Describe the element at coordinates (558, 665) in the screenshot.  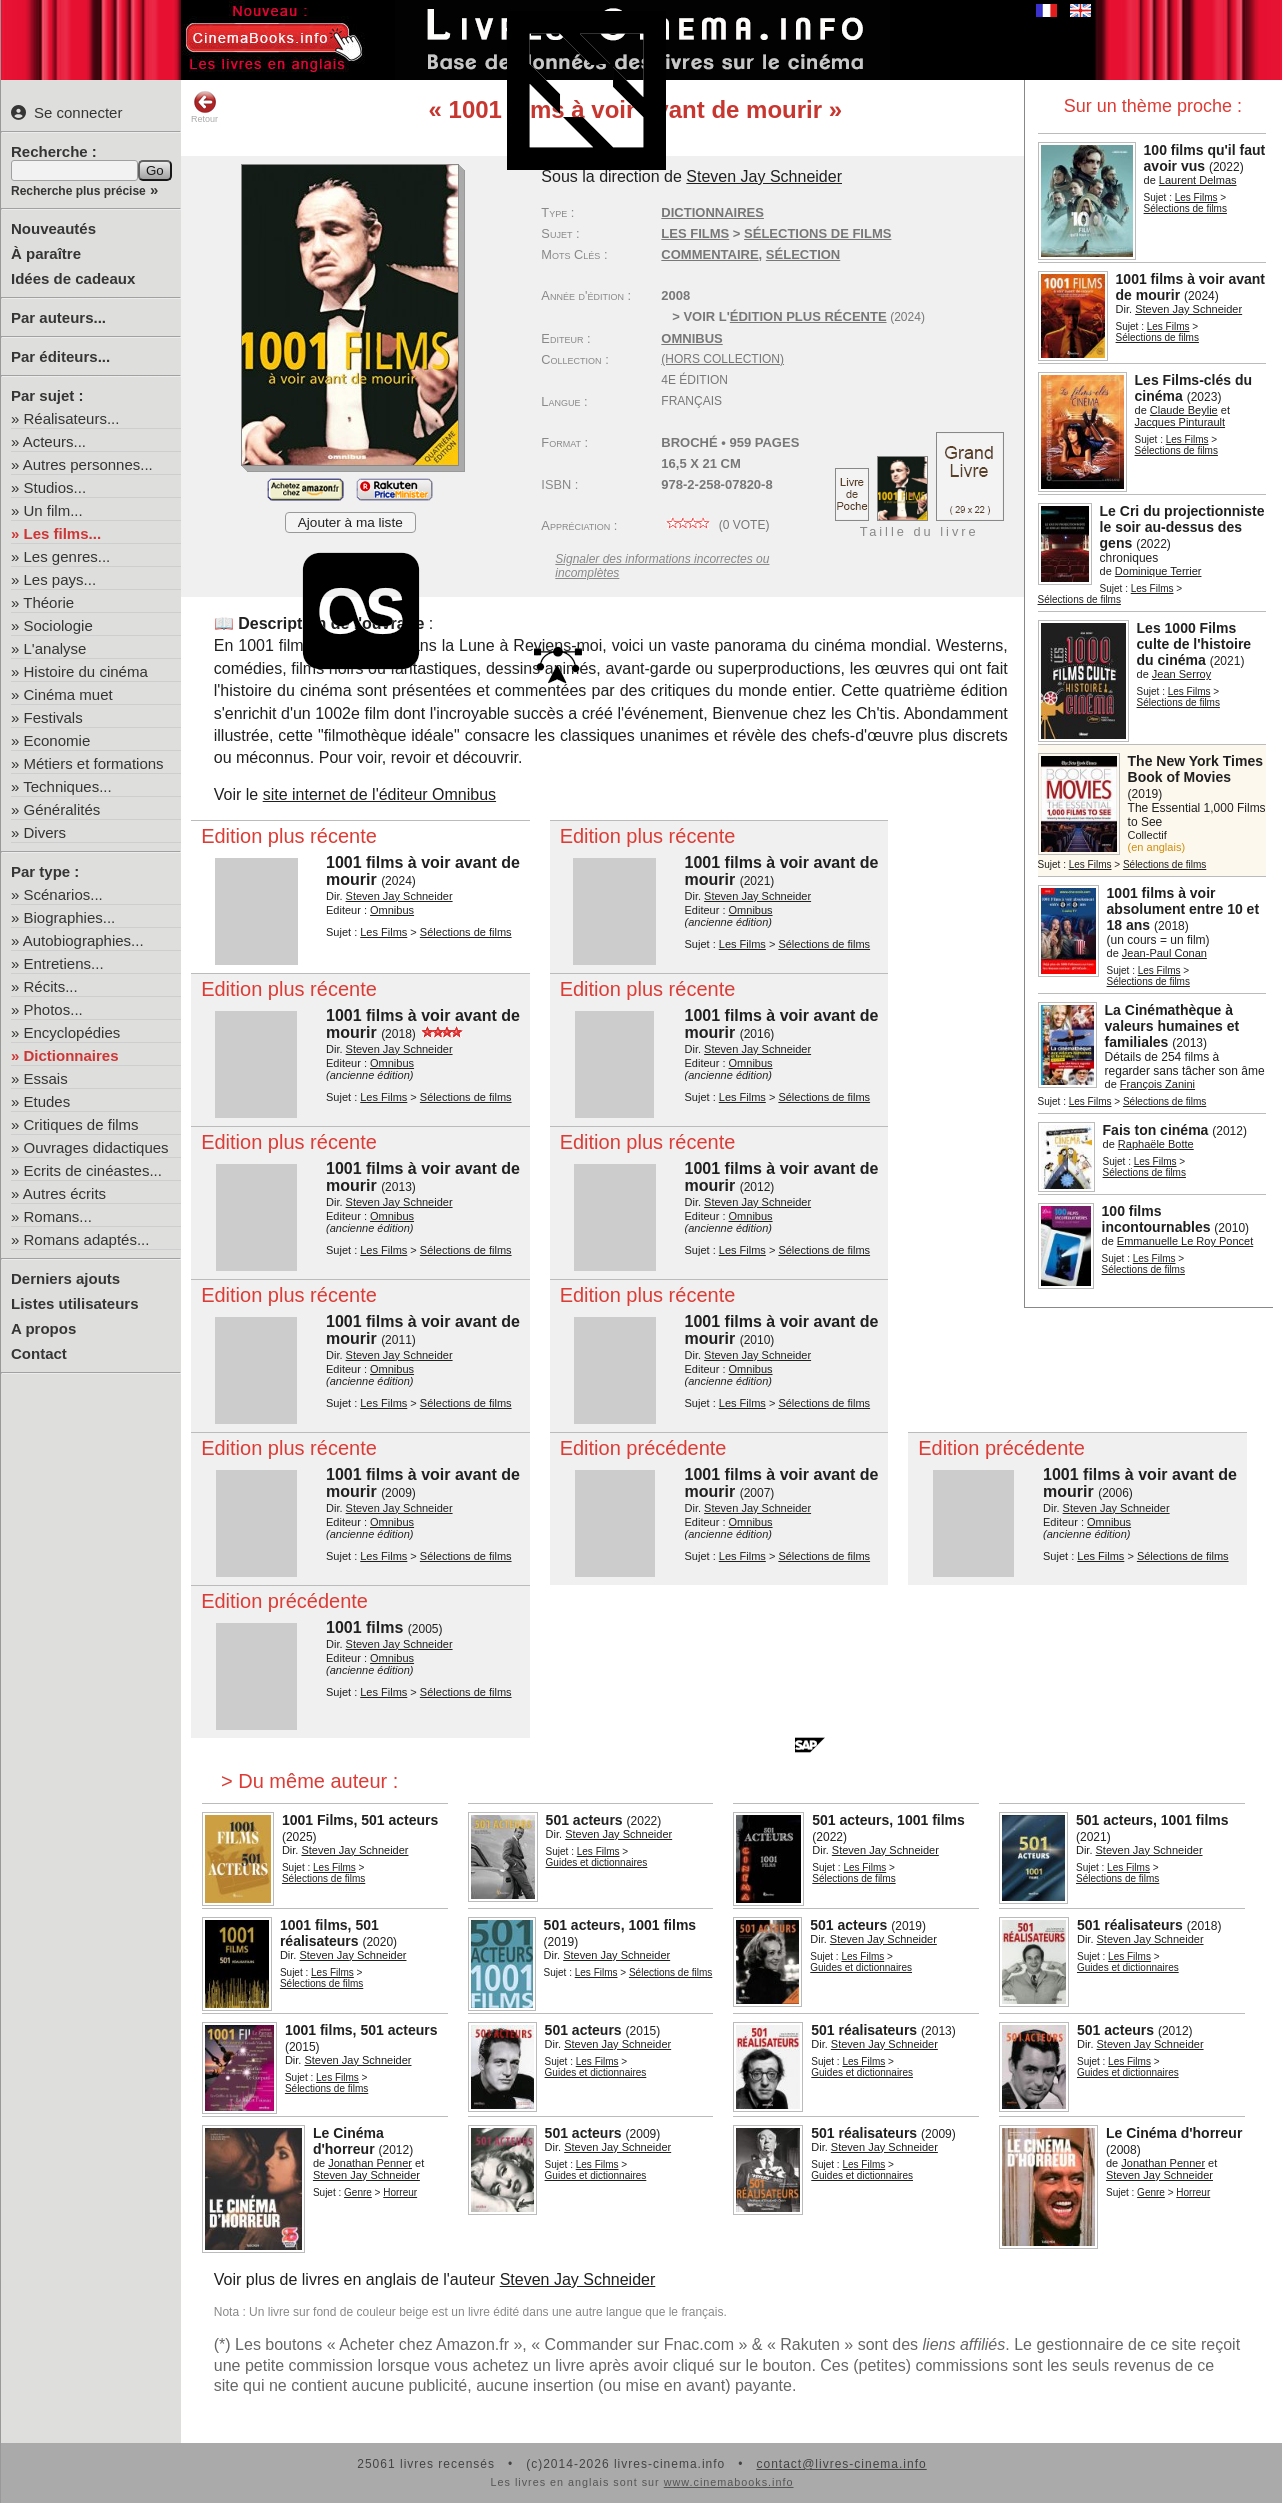
I see `SVGtrace logo` at that location.